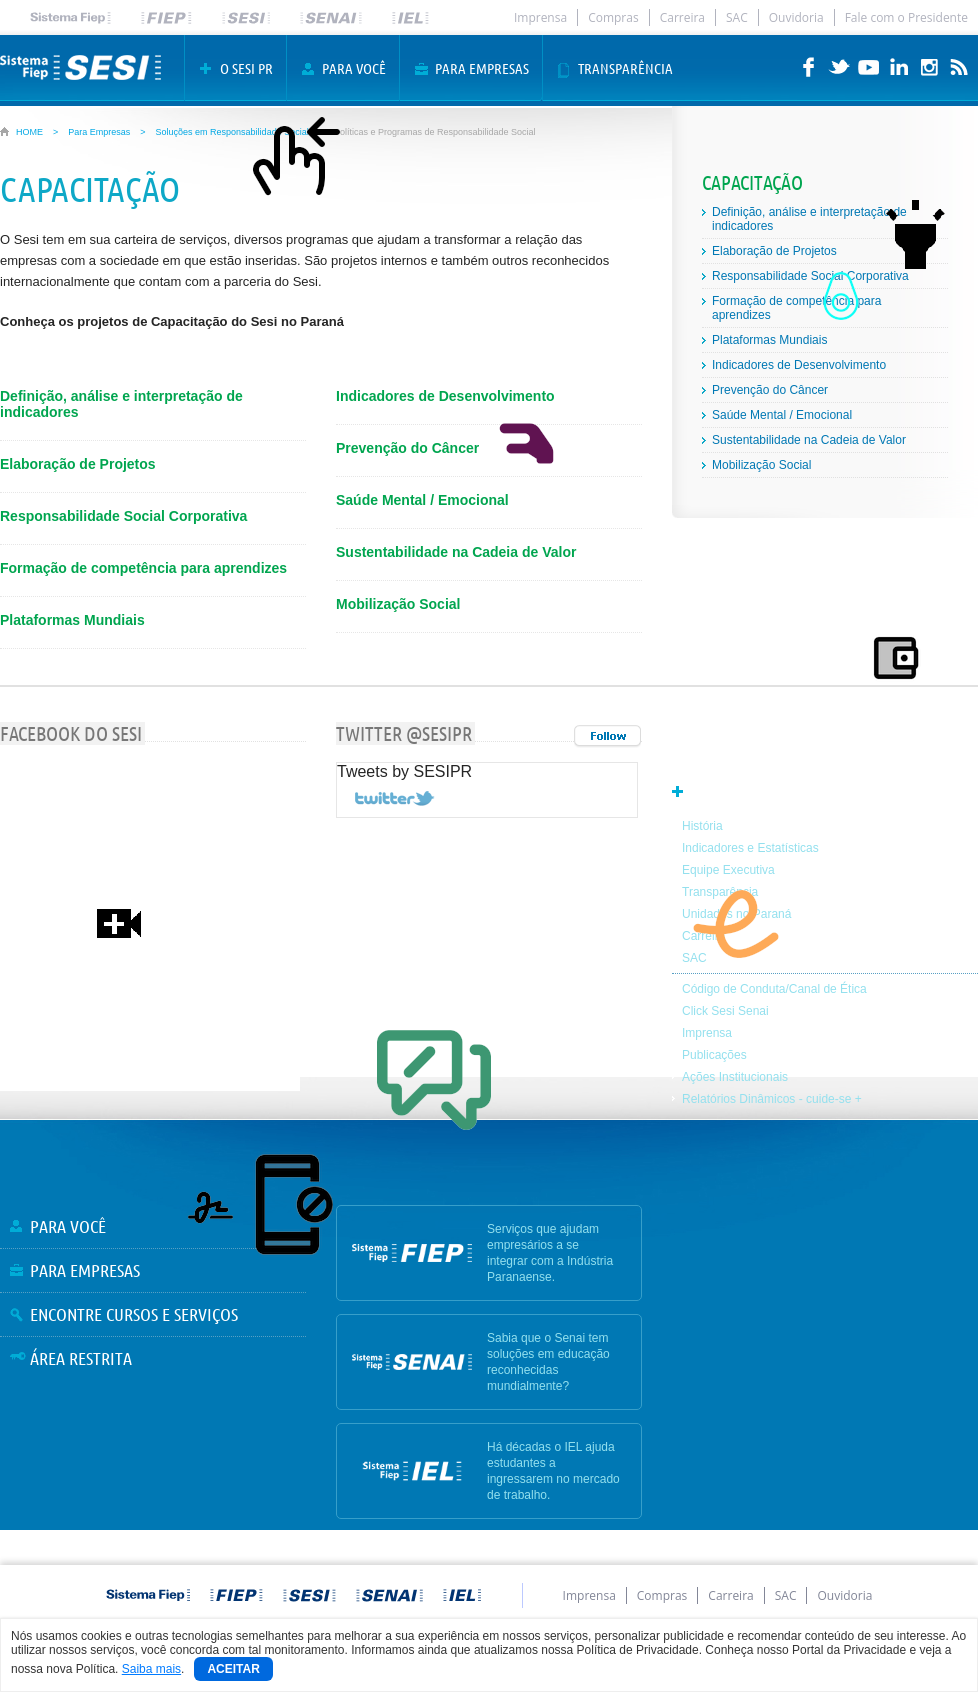 Image resolution: width=978 pixels, height=1692 pixels. What do you see at coordinates (915, 234) in the screenshot?
I see `highlight selected text` at bounding box center [915, 234].